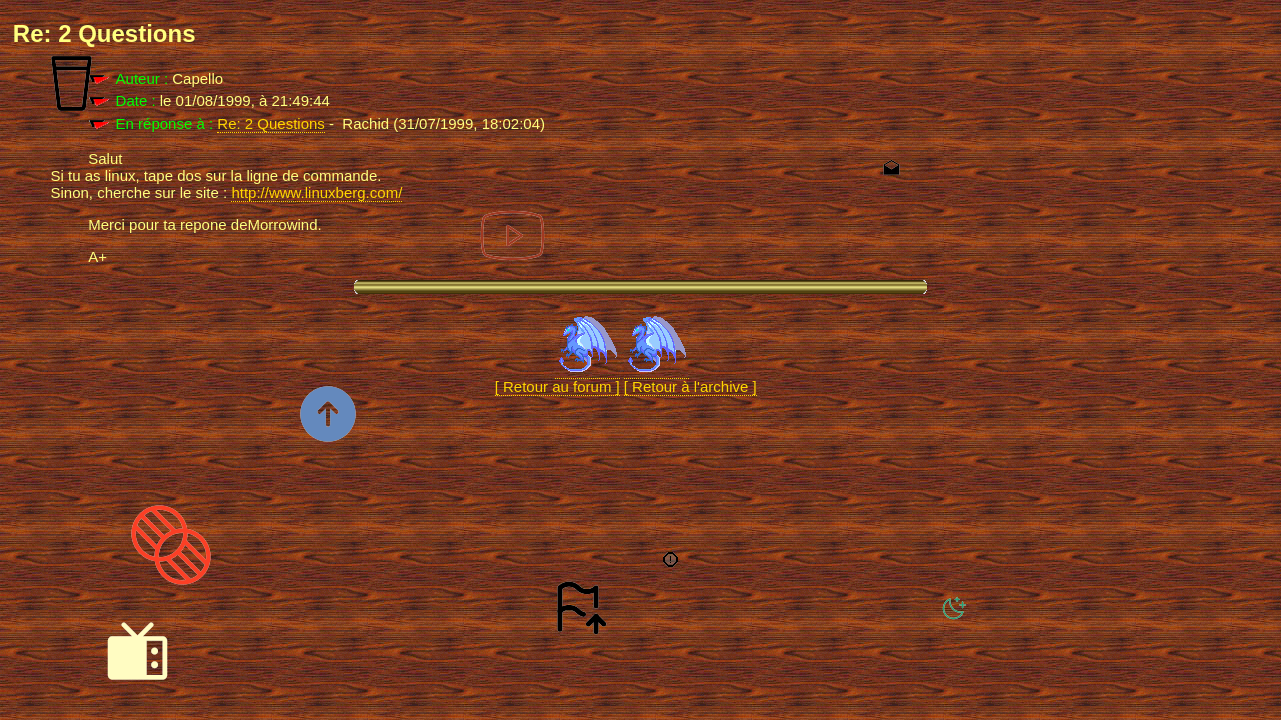 The width and height of the screenshot is (1281, 720). Describe the element at coordinates (171, 545) in the screenshot. I see `exclude overlapping elements from selection` at that location.